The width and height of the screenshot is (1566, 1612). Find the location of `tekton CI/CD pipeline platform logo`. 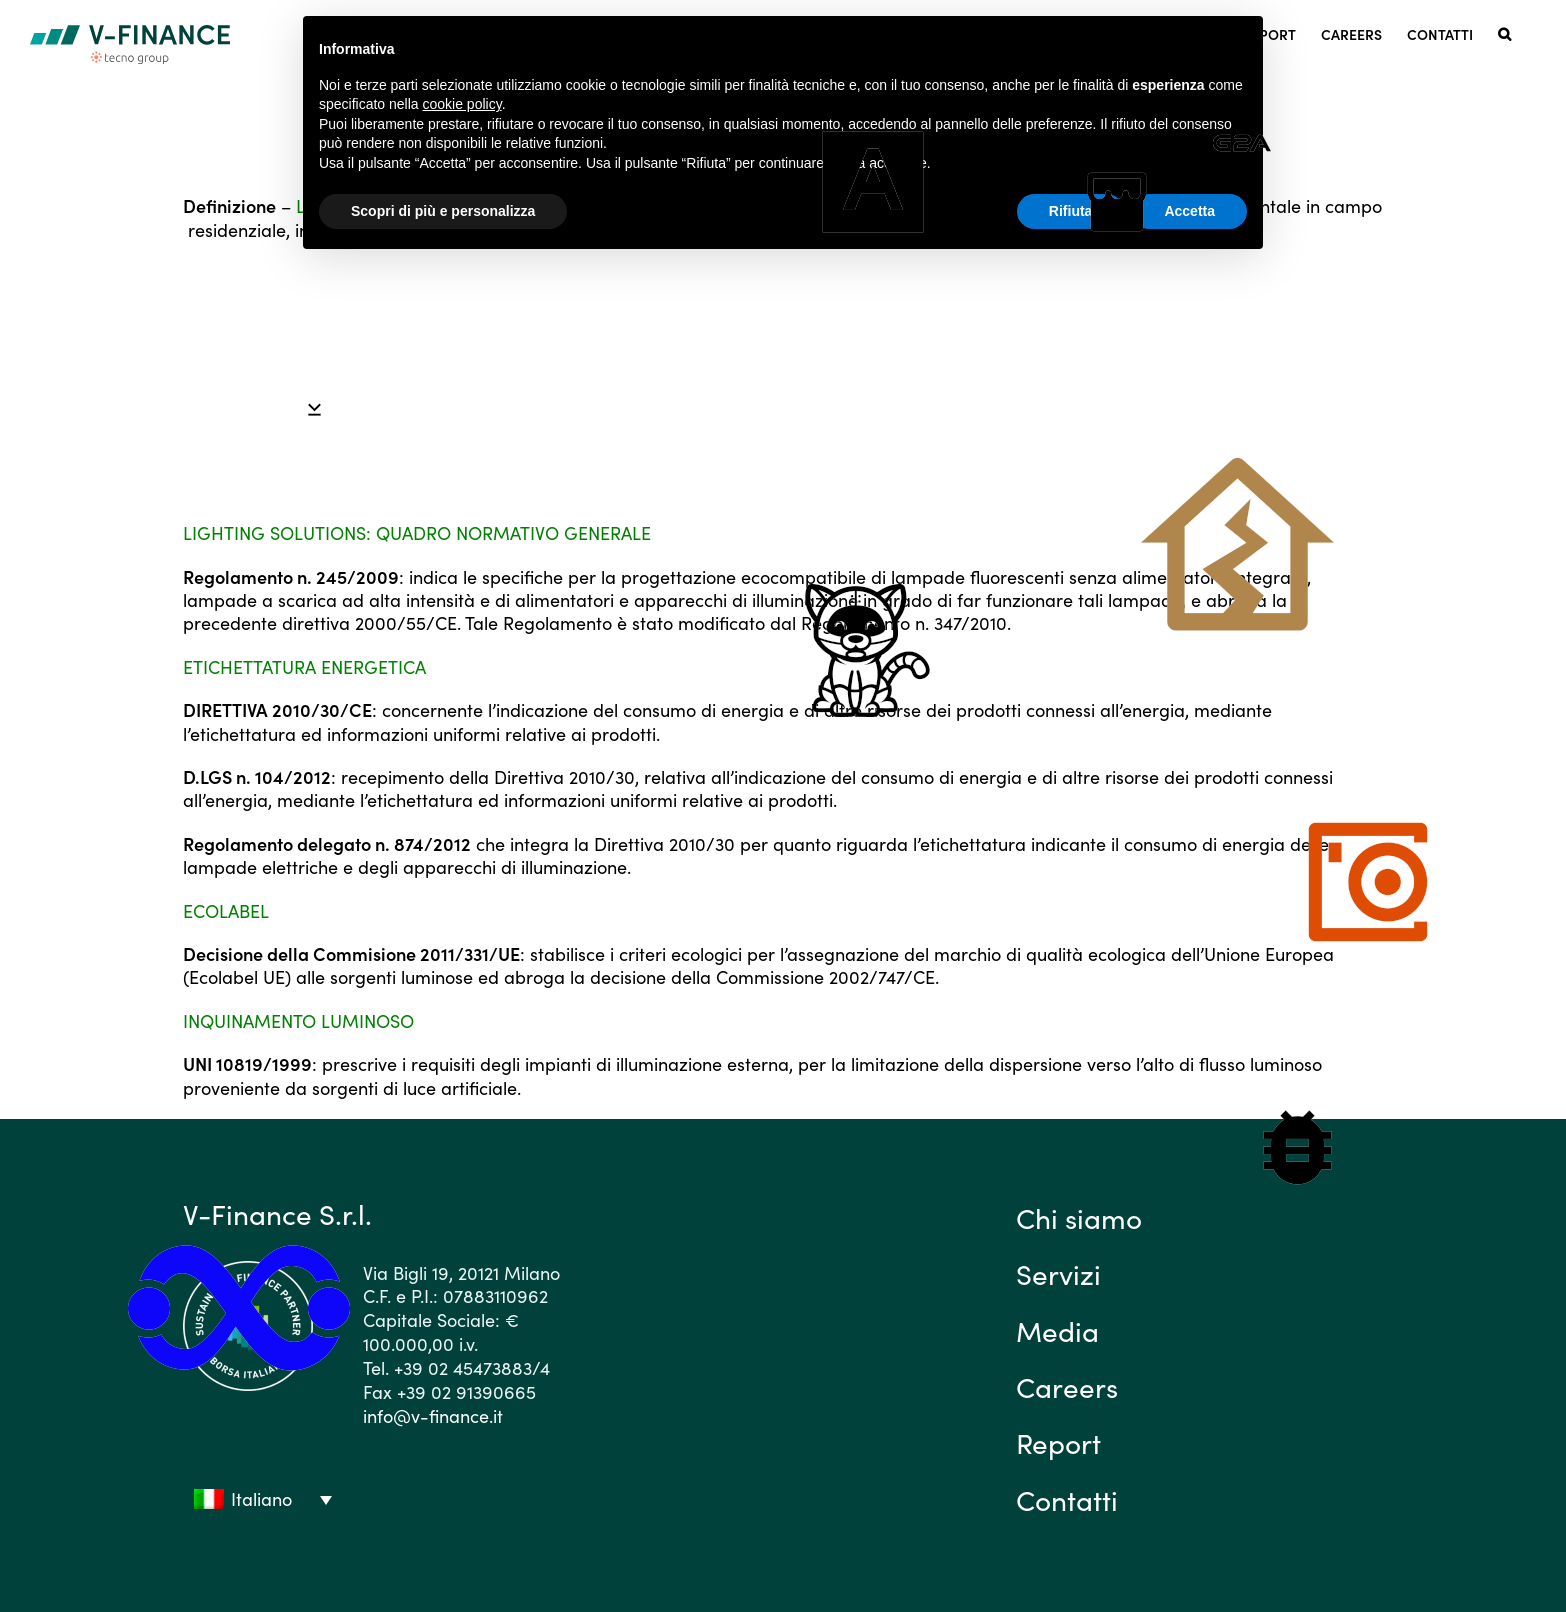

tekton CI/CD pipeline platform logo is located at coordinates (867, 650).